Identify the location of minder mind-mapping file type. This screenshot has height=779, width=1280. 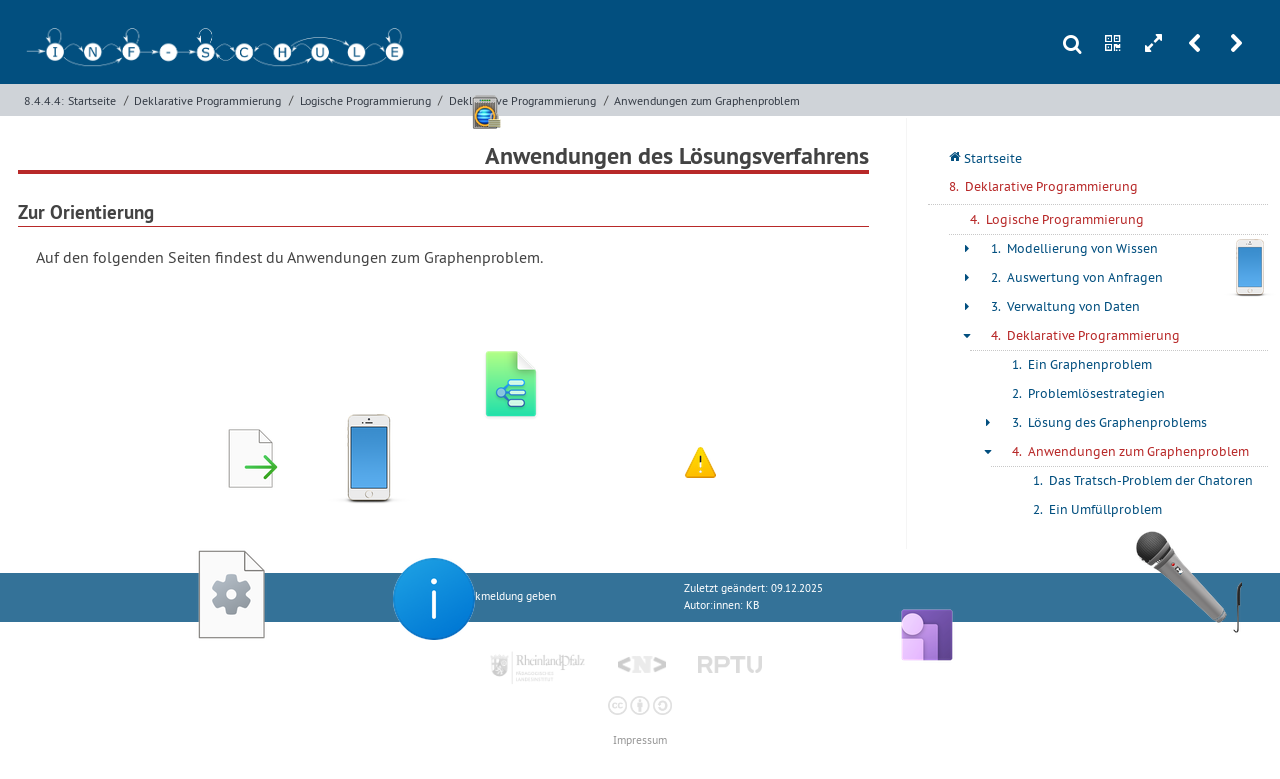
(511, 385).